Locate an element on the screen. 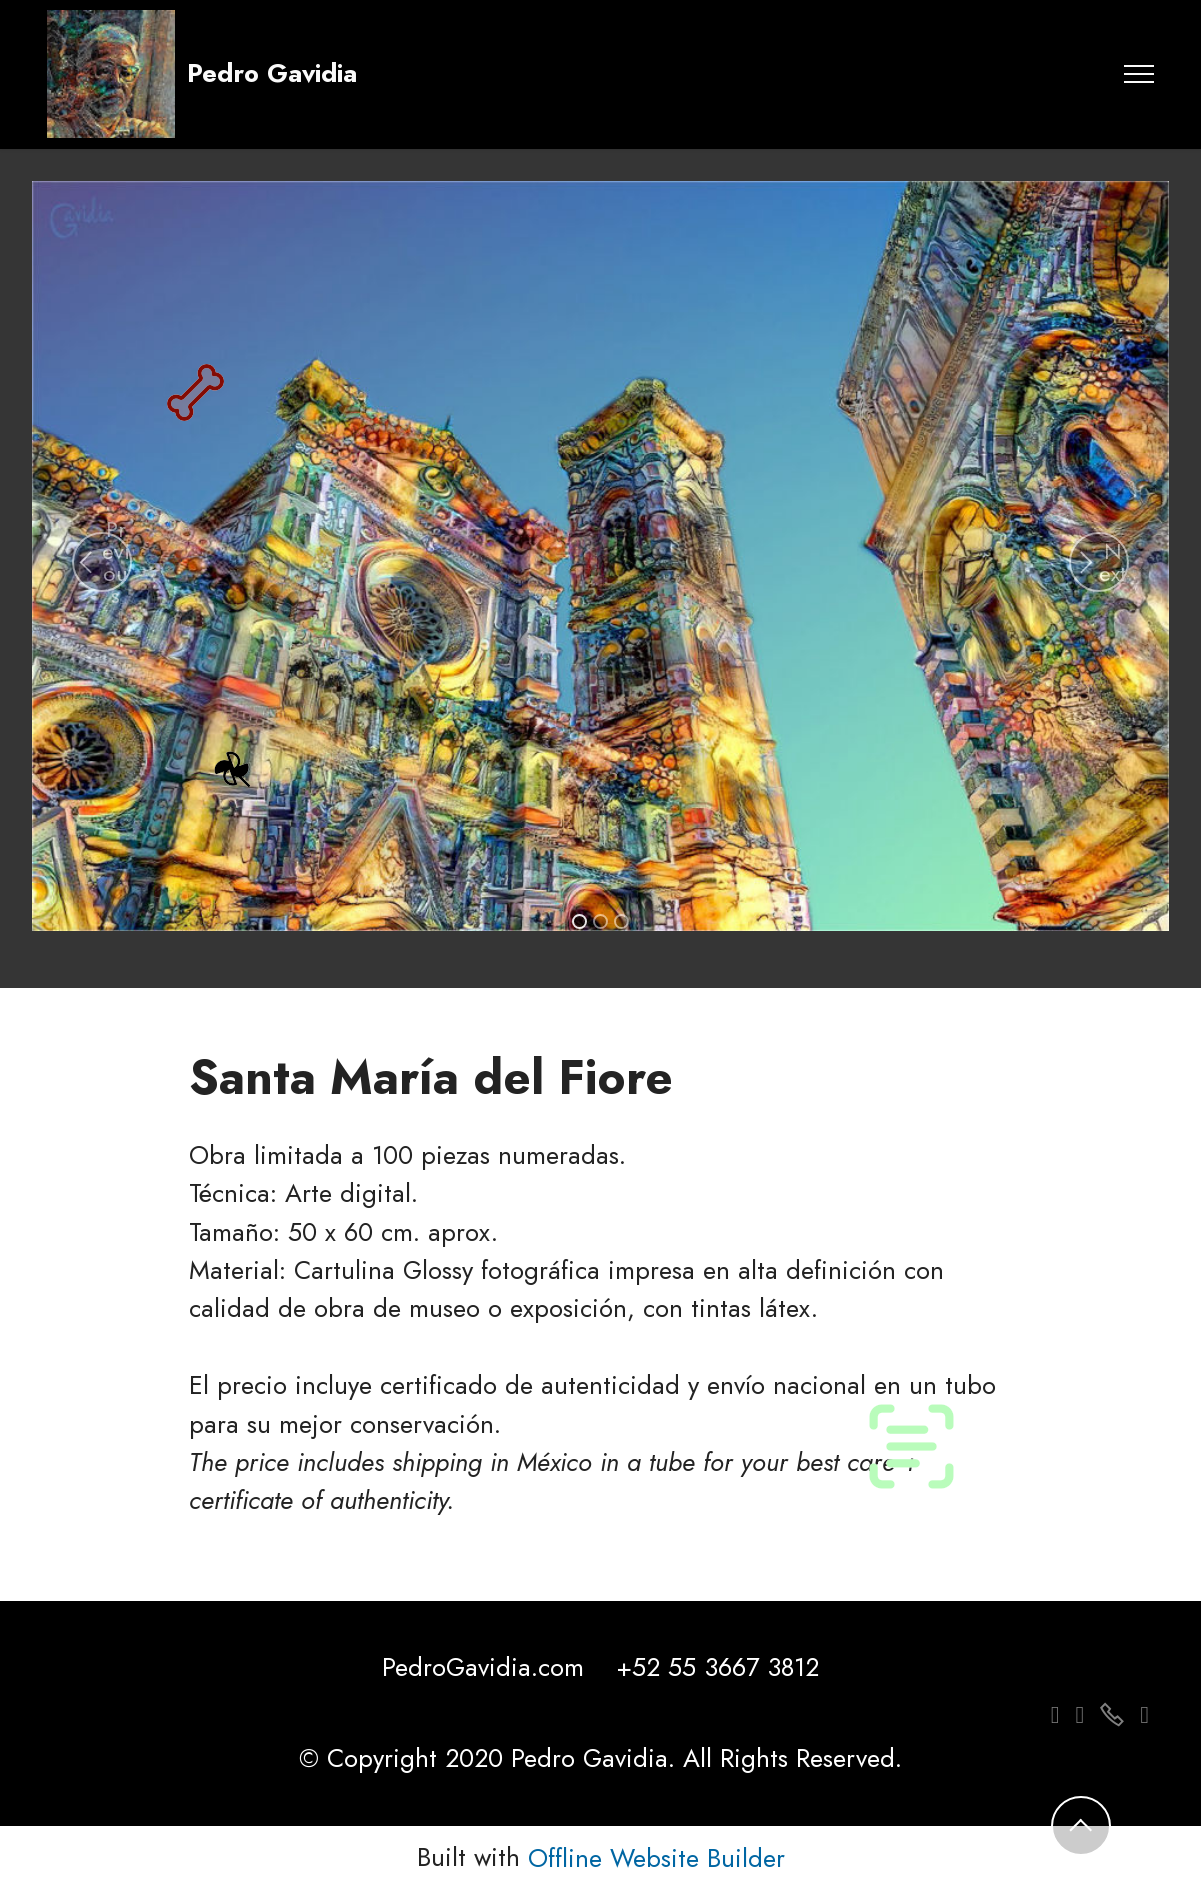 This screenshot has height=1890, width=1201. decorative or playful element indicating a fun/casual feature is located at coordinates (233, 770).